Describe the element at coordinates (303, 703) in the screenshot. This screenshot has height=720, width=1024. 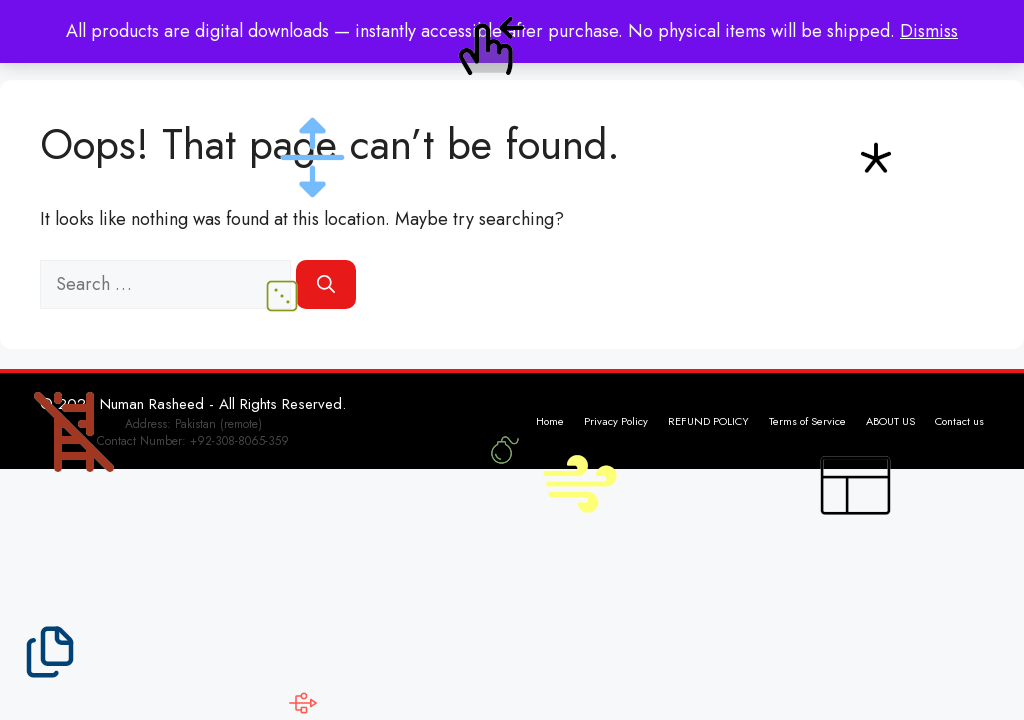
I see `connect a usb device` at that location.